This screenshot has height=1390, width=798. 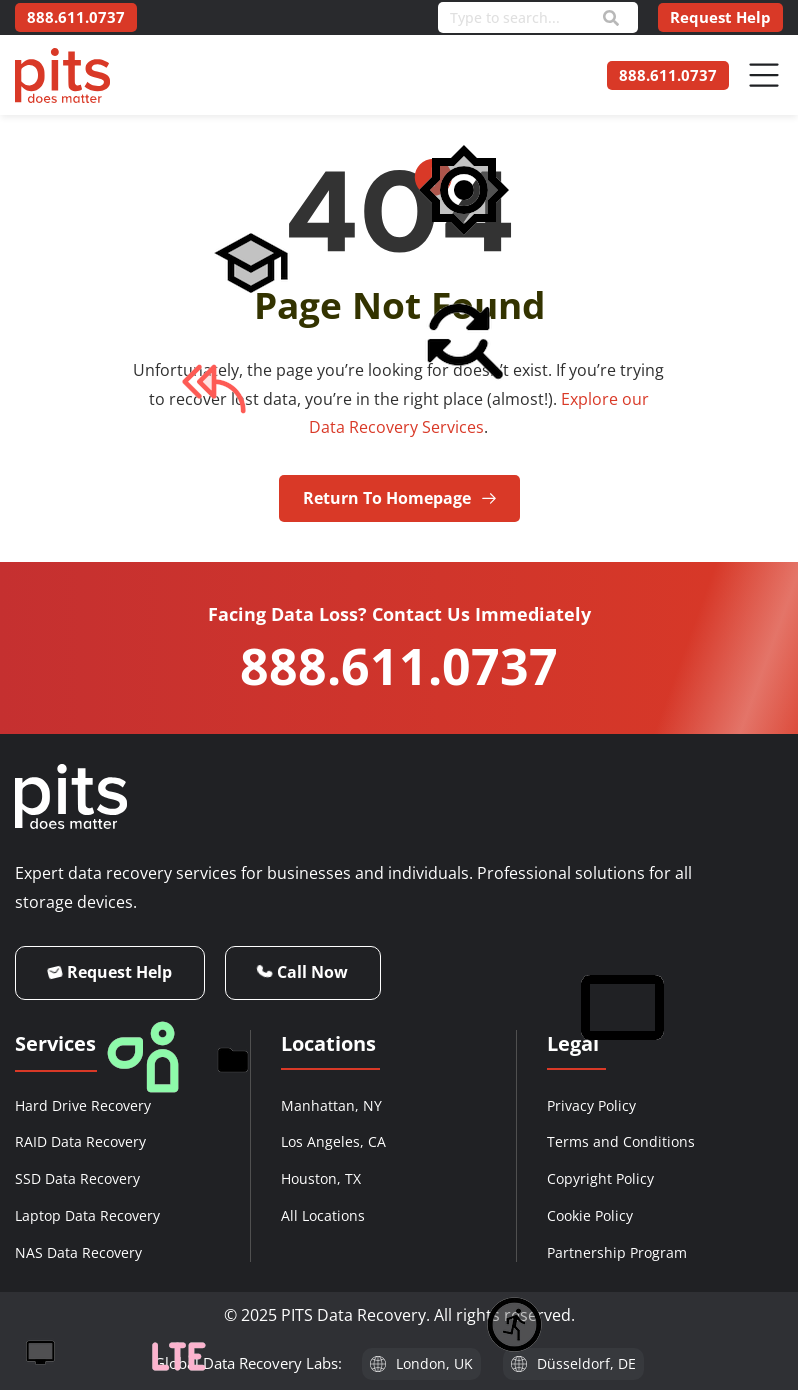 What do you see at coordinates (40, 1352) in the screenshot?
I see `access personal video content` at bounding box center [40, 1352].